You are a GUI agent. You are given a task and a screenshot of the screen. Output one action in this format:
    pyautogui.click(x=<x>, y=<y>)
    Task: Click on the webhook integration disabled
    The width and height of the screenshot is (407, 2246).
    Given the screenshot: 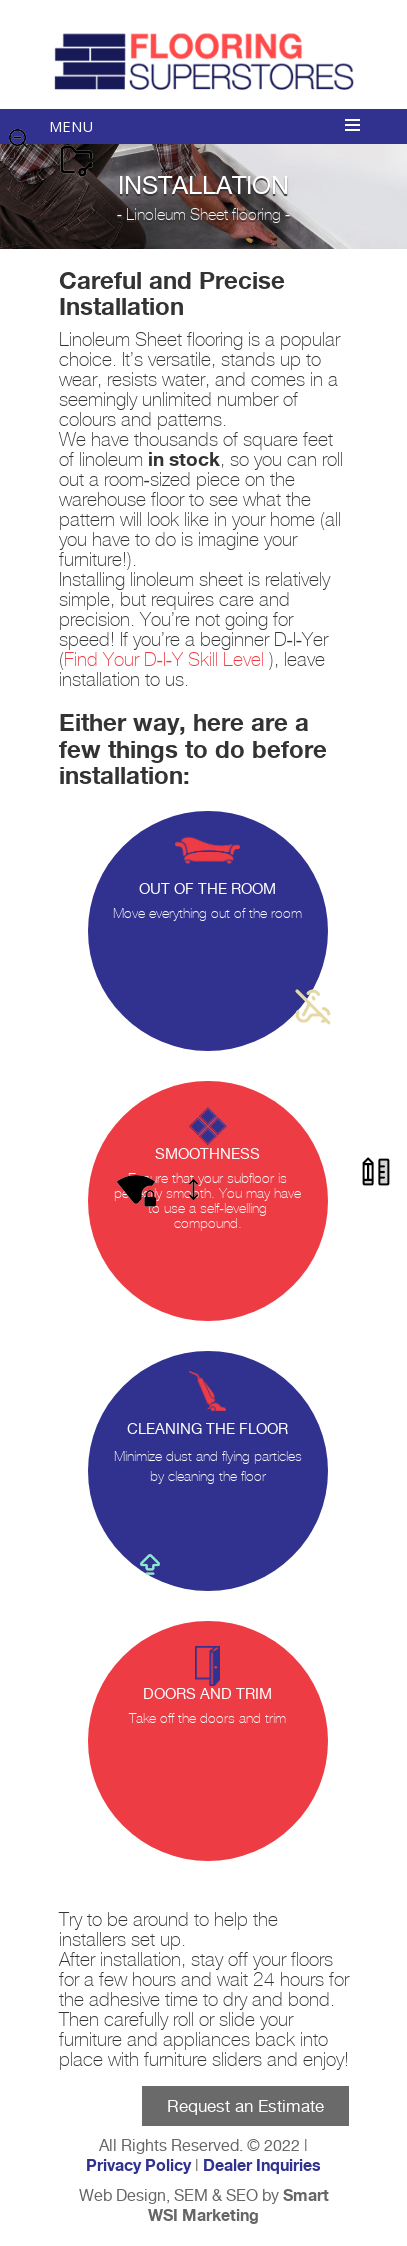 What is the action you would take?
    pyautogui.click(x=313, y=1007)
    